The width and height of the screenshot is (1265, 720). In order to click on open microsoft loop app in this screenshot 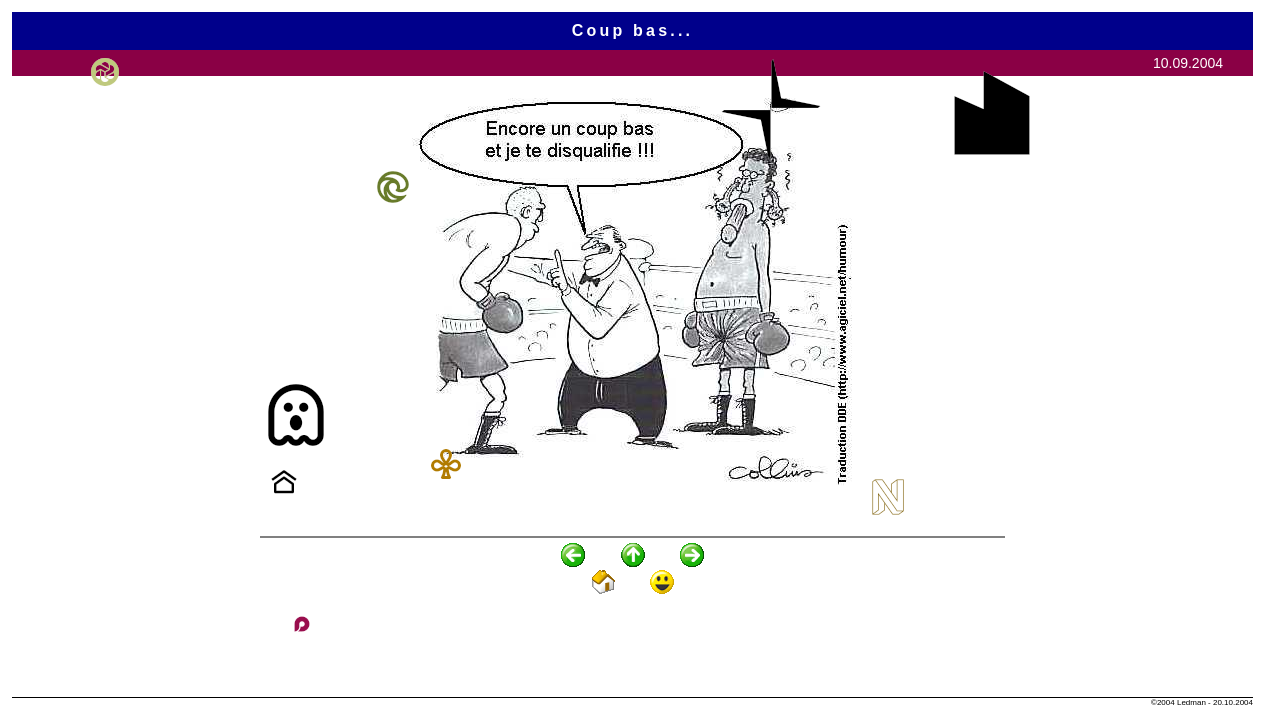, I will do `click(302, 624)`.